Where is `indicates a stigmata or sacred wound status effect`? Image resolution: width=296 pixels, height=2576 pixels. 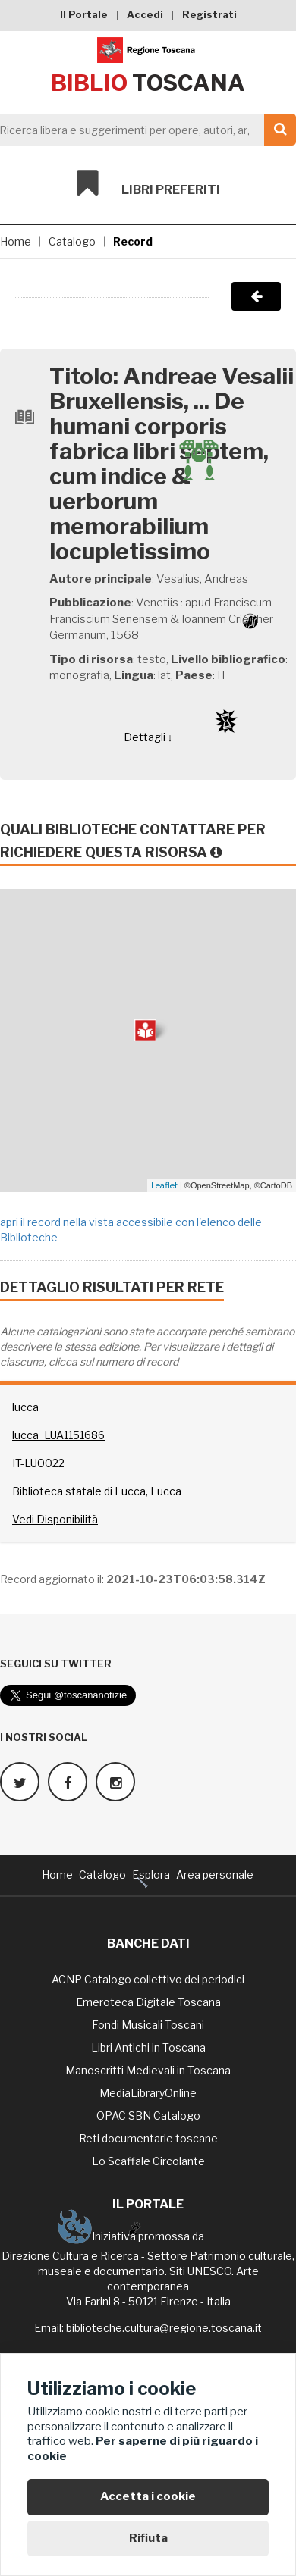 indicates a stigmata or sacred wound status effect is located at coordinates (136, 2228).